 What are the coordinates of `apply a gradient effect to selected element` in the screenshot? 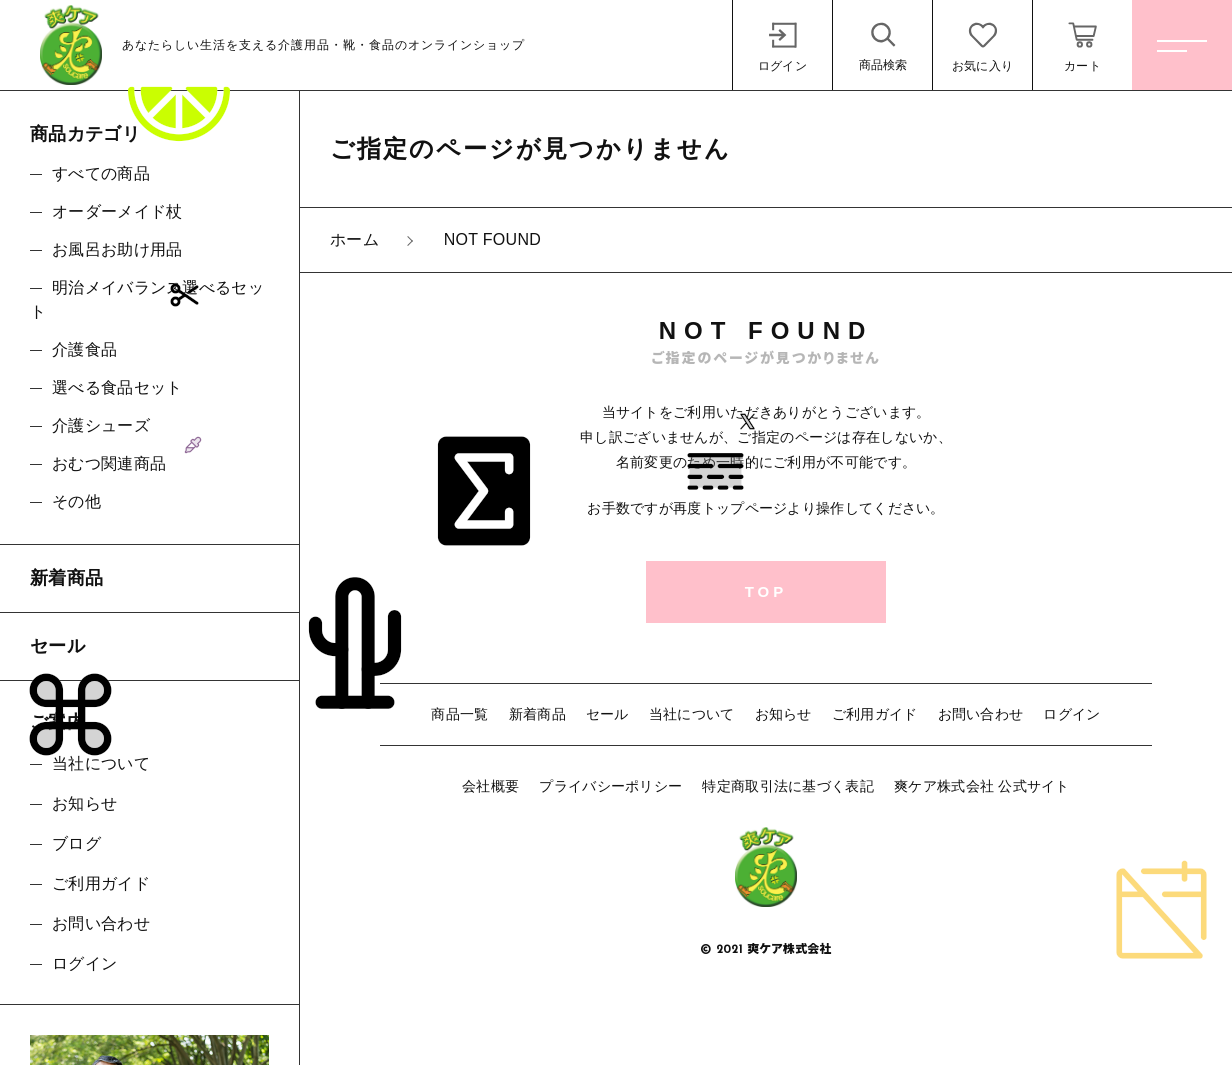 It's located at (715, 472).